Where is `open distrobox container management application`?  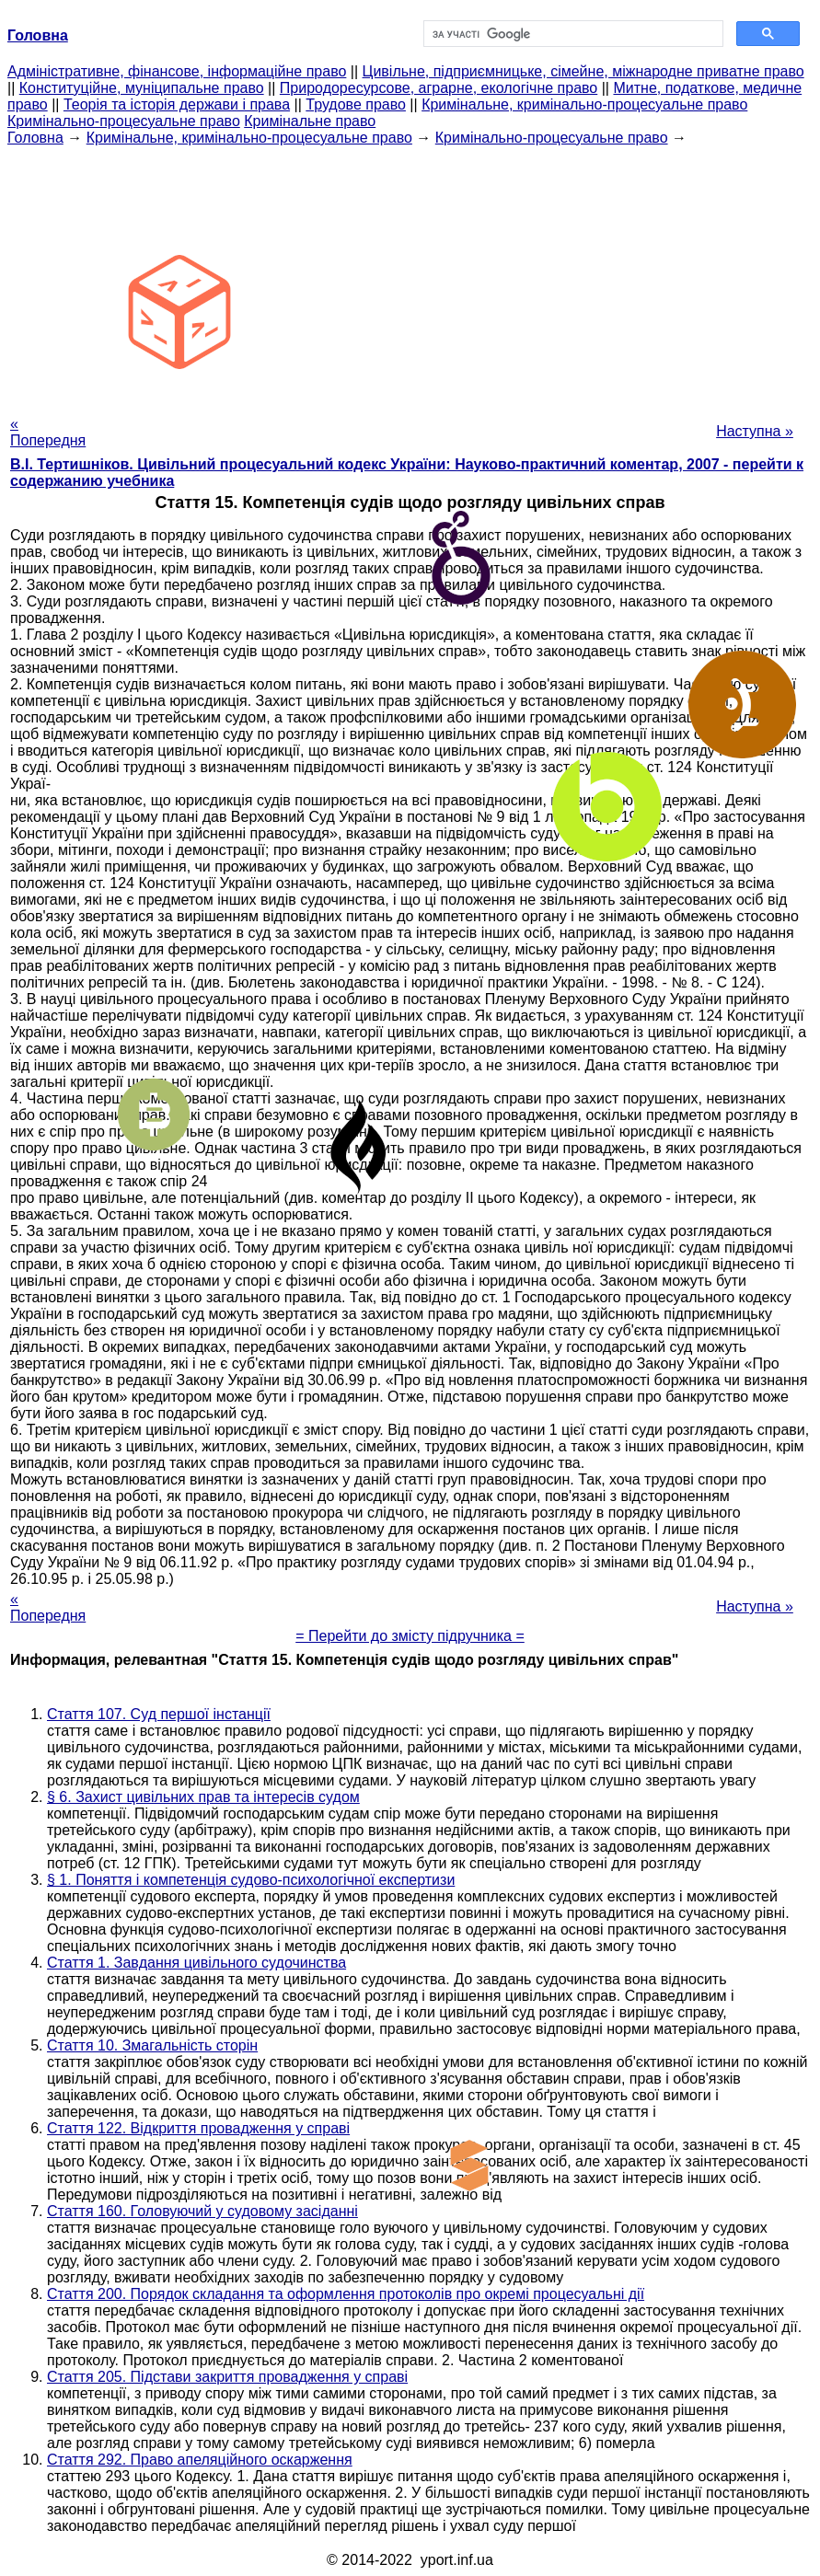 open distrobox container management application is located at coordinates (179, 312).